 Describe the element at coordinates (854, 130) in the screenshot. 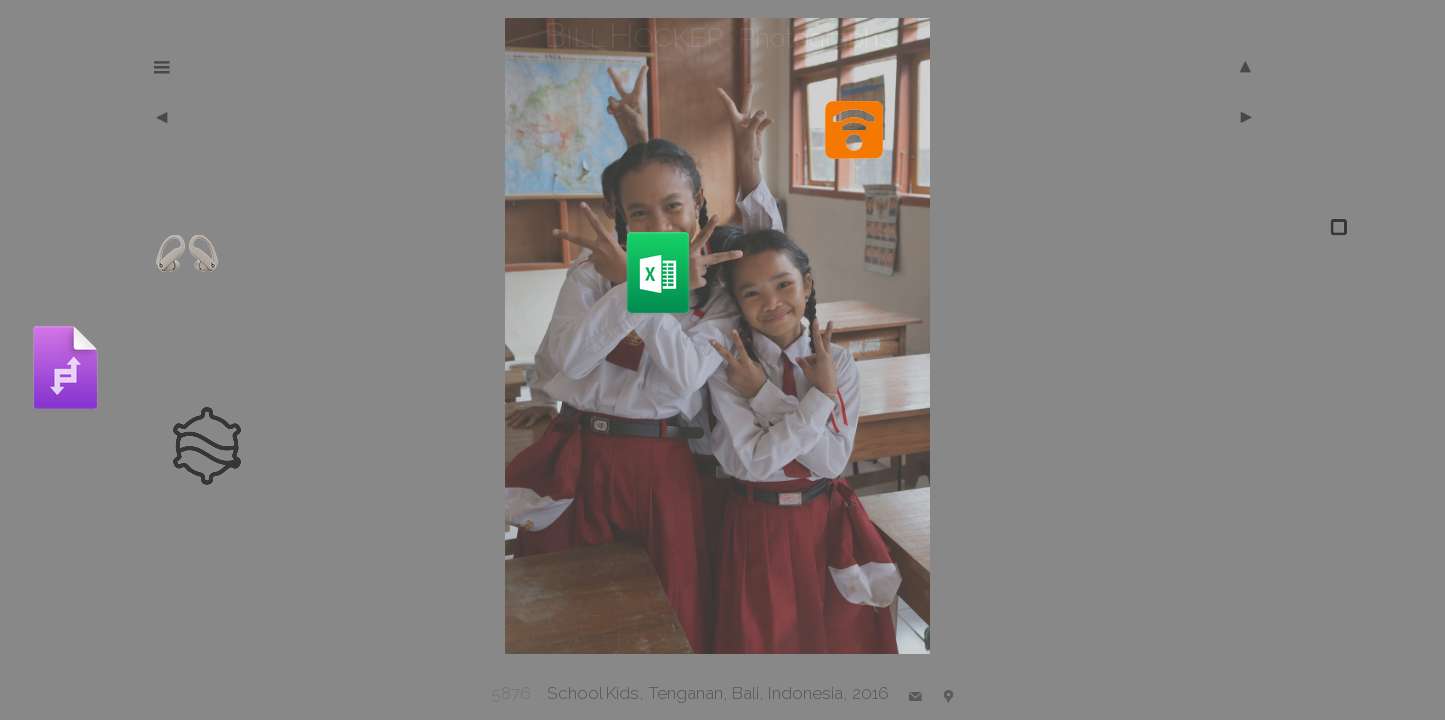

I see `indicates hotspot or tethering is active` at that location.